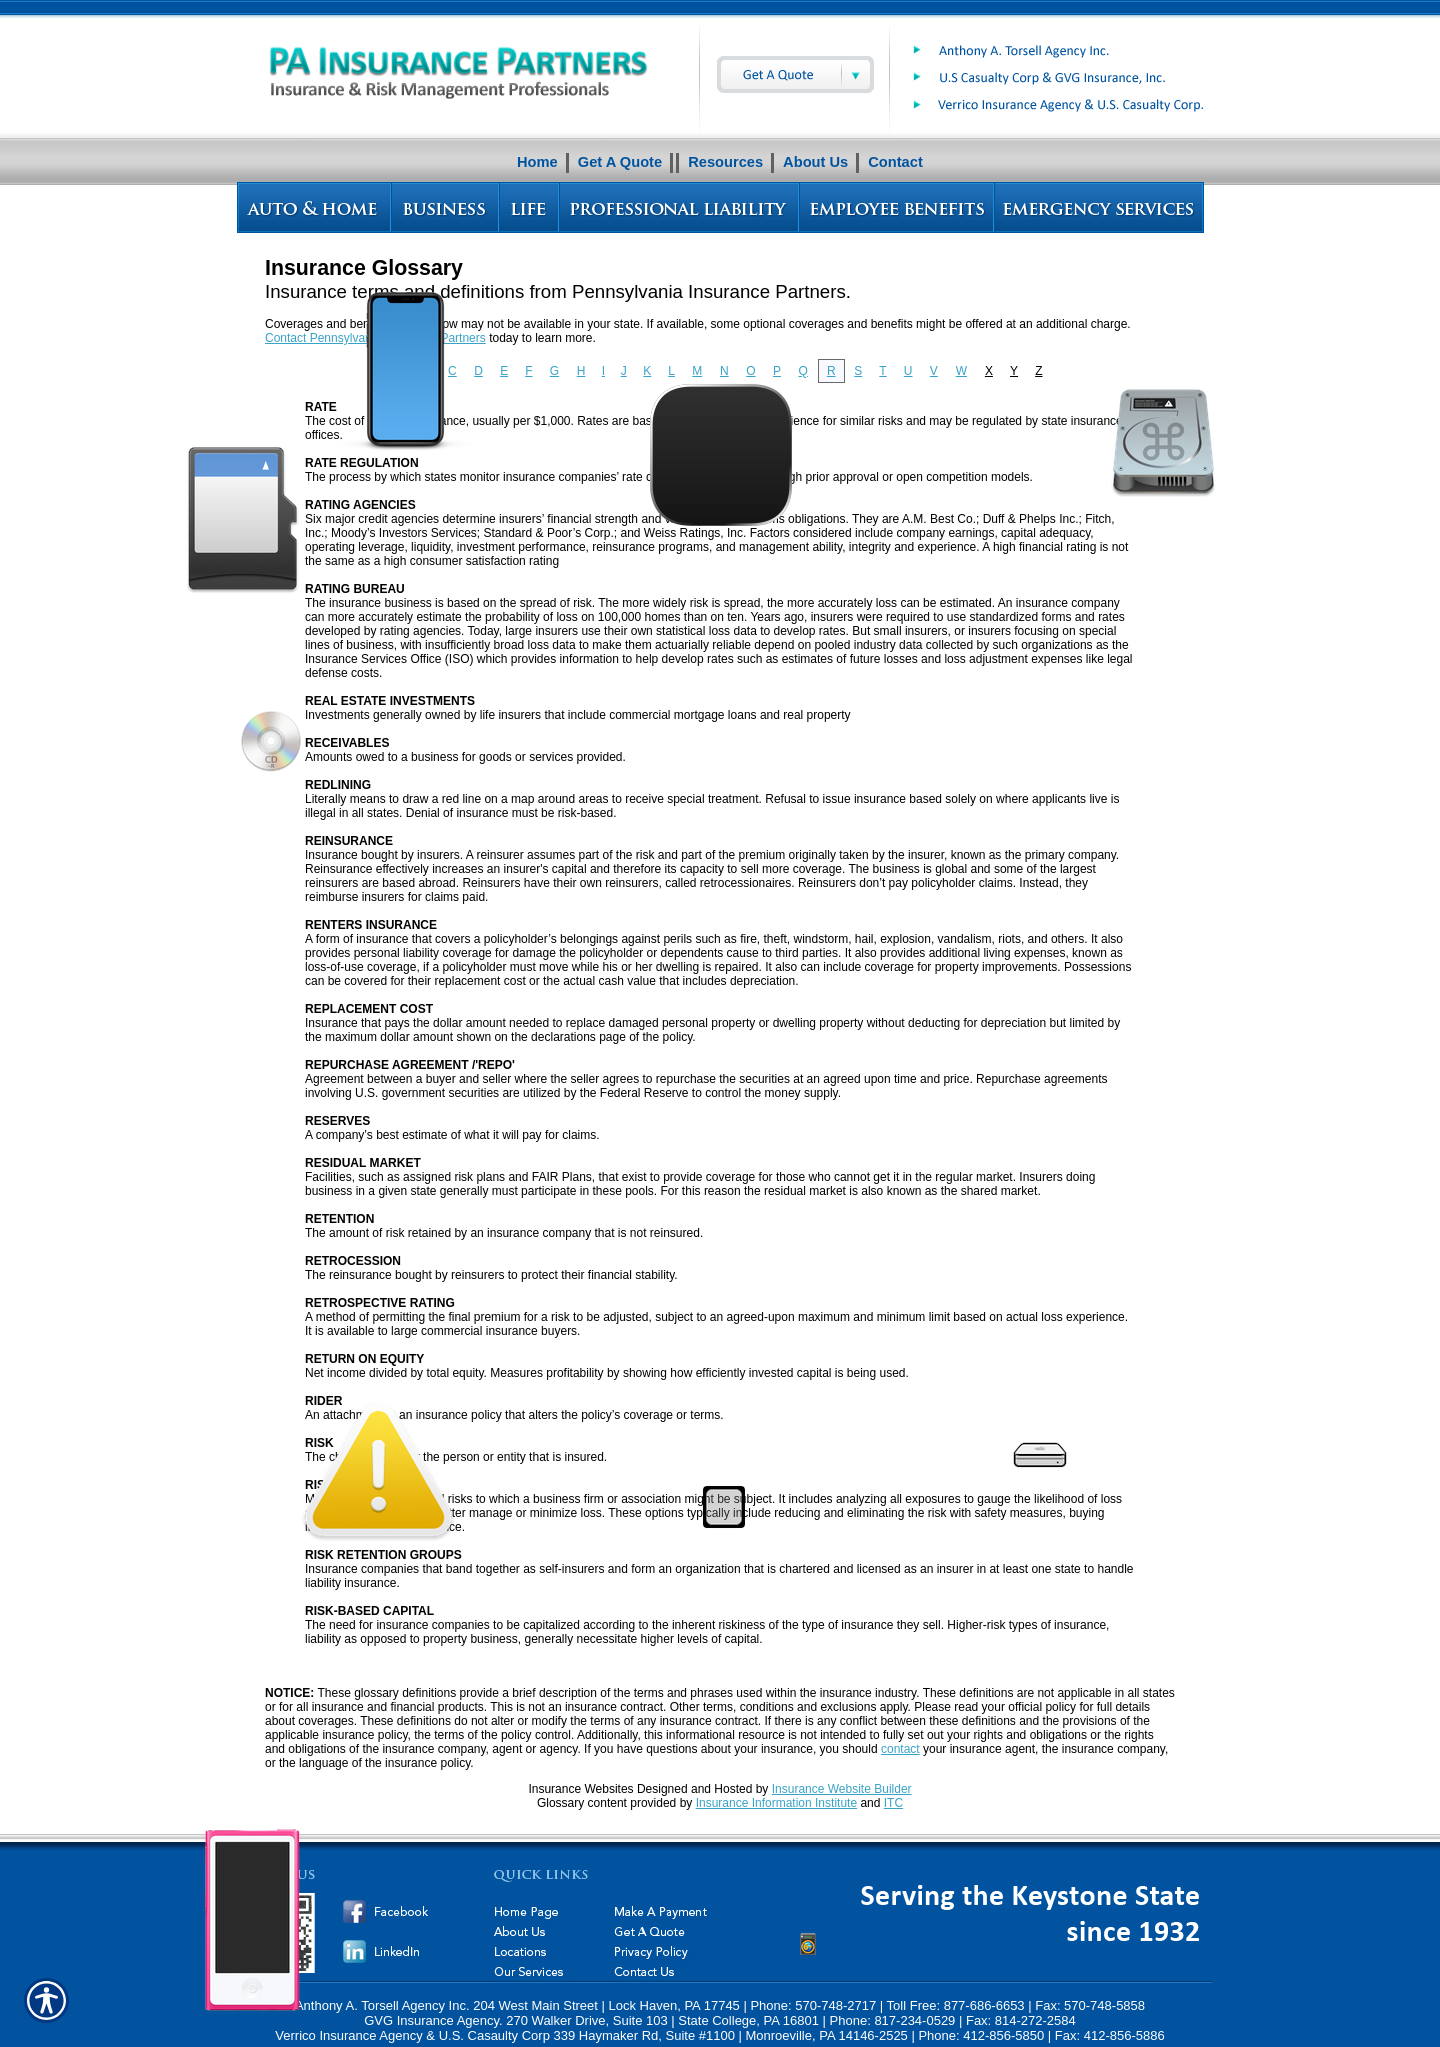 The width and height of the screenshot is (1440, 2047). Describe the element at coordinates (245, 520) in the screenshot. I see `microSD or TransFlash memory card storage device` at that location.